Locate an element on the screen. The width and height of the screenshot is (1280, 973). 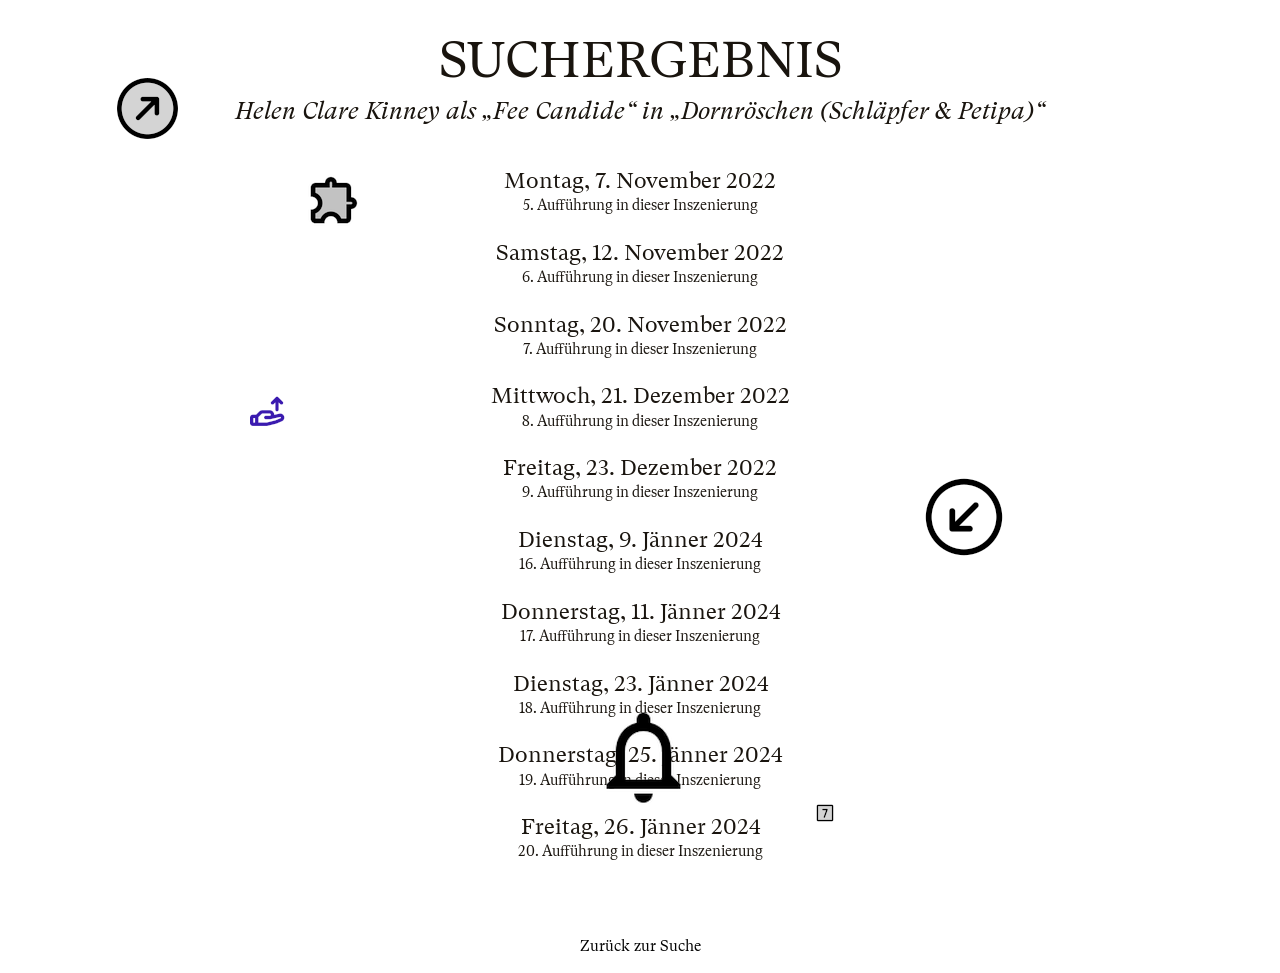
view your notifications is located at coordinates (643, 756).